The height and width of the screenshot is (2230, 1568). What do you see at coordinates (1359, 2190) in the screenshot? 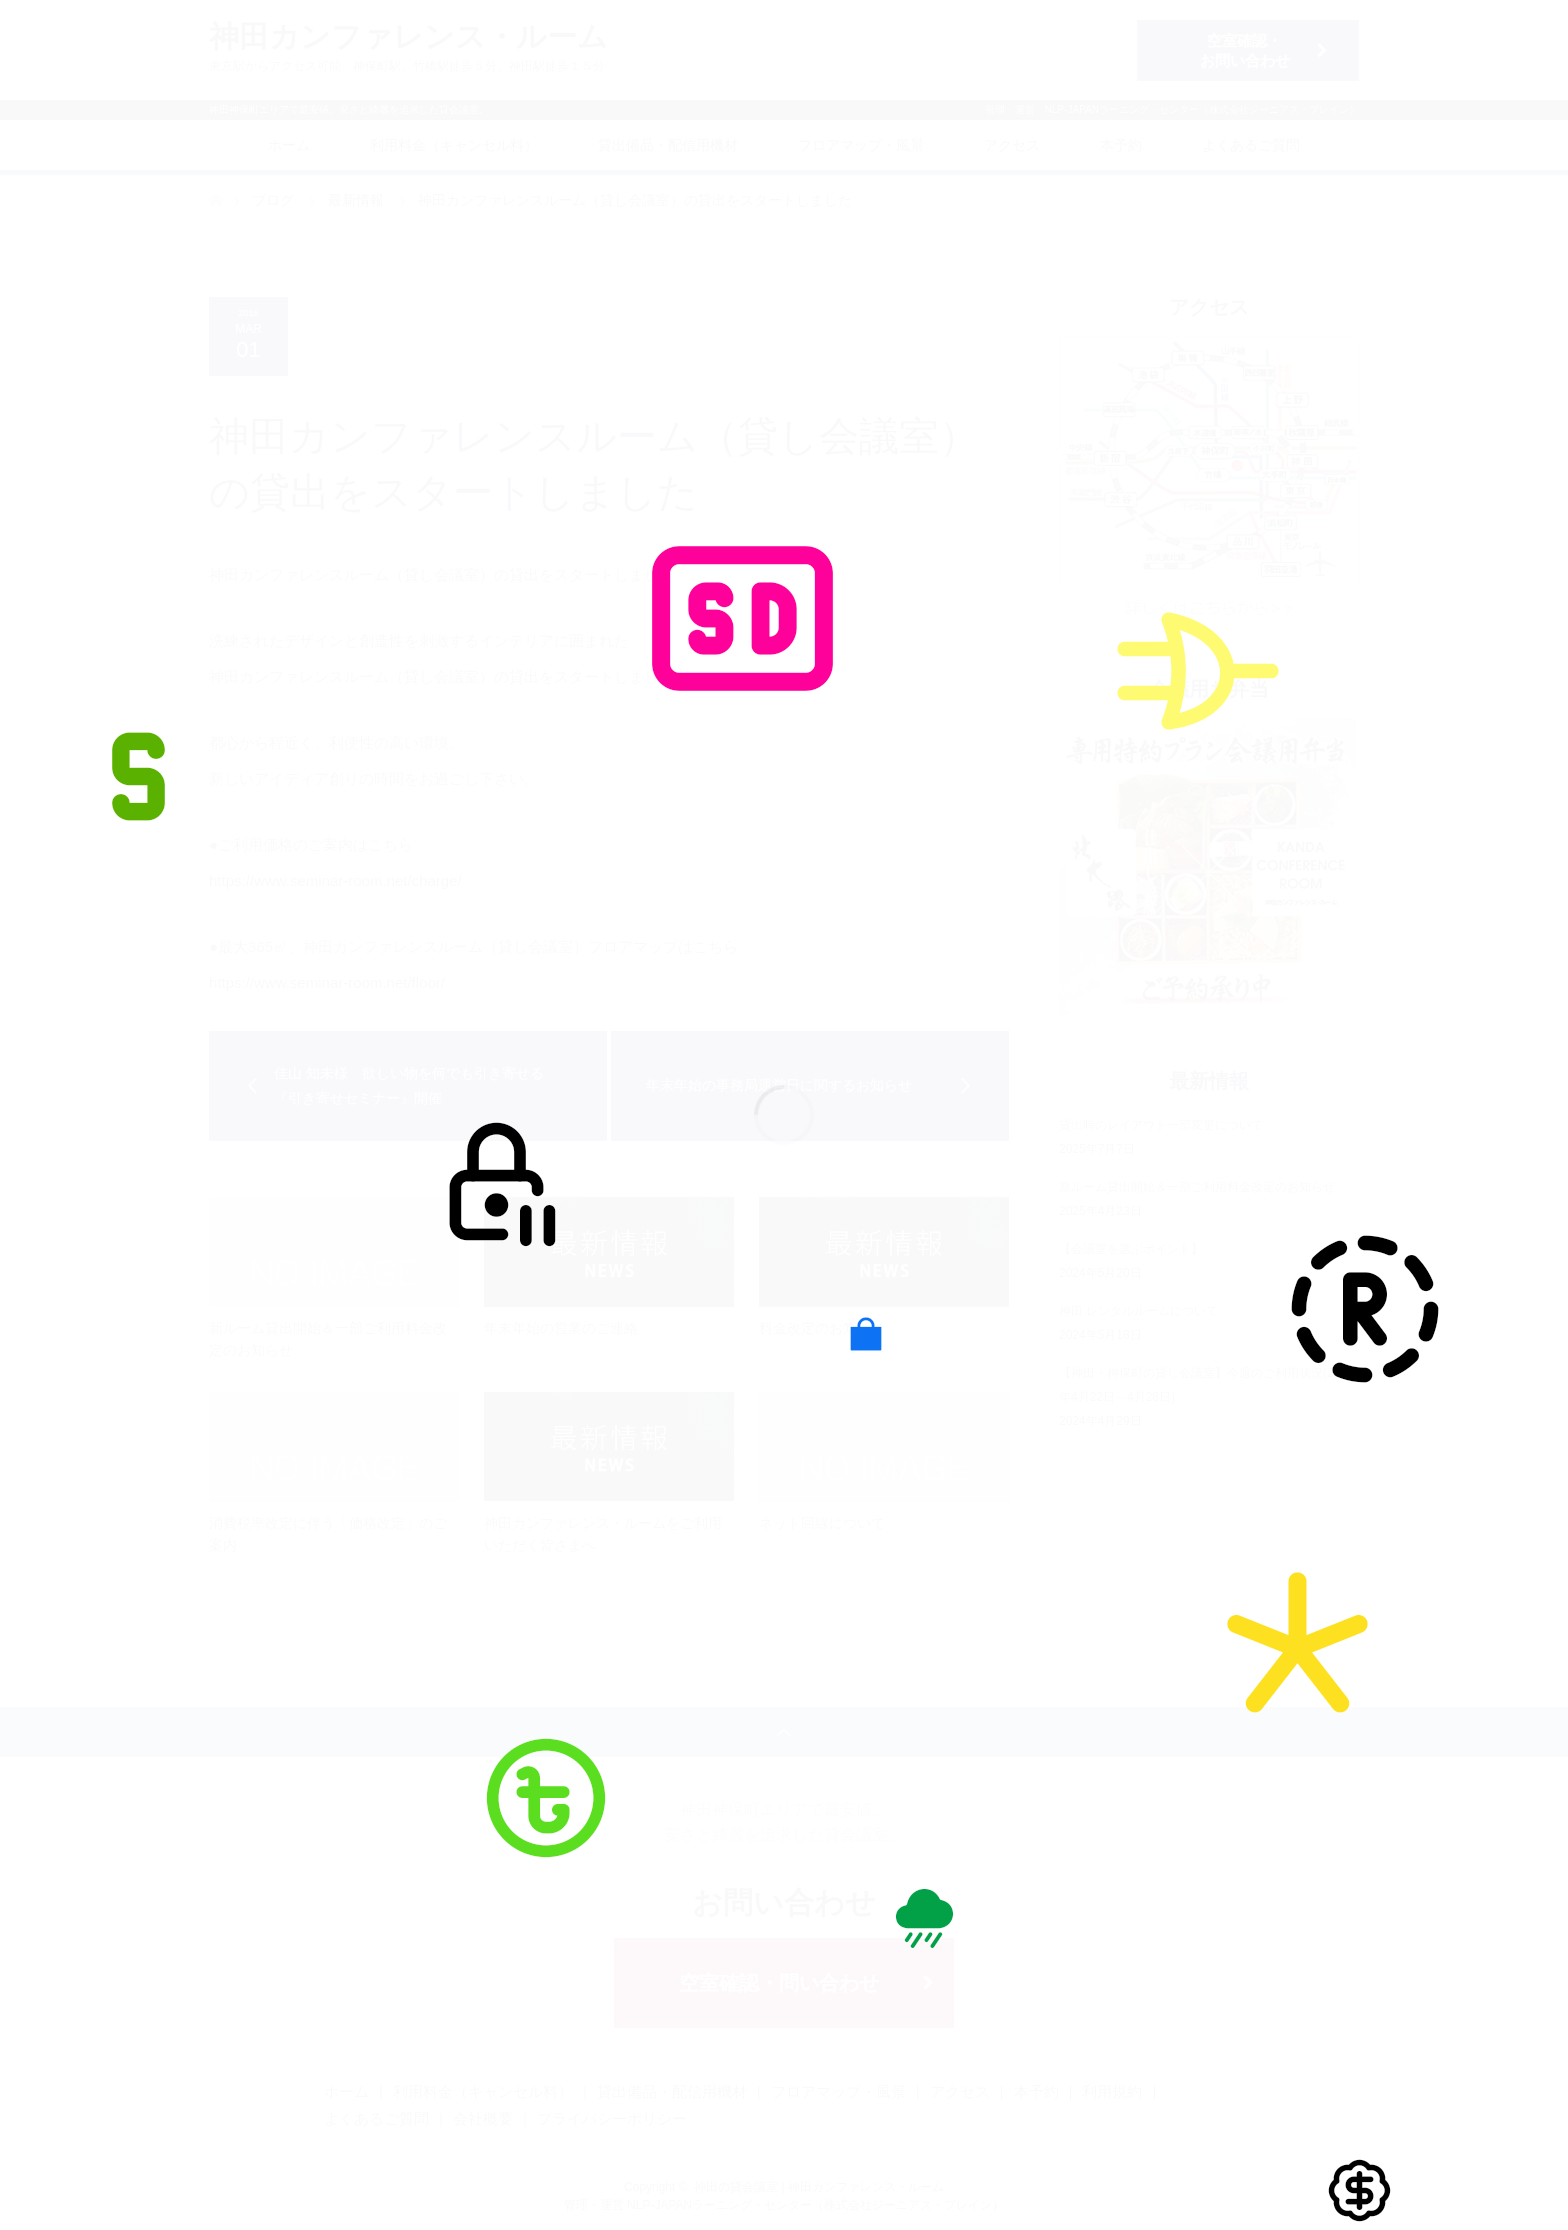
I see `view pricing or payment options` at bounding box center [1359, 2190].